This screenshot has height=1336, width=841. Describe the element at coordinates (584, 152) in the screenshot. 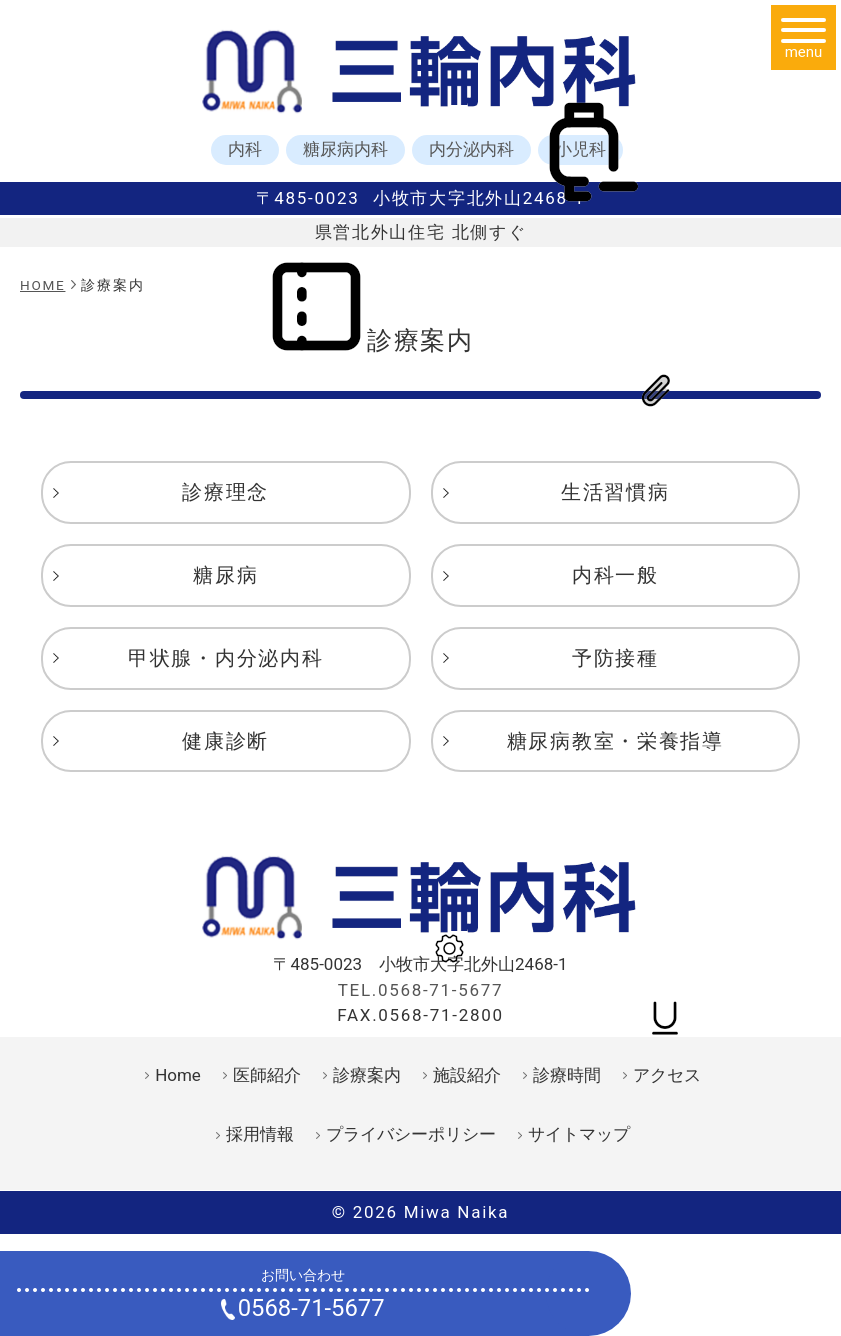

I see `remove a paired smartwatch` at that location.